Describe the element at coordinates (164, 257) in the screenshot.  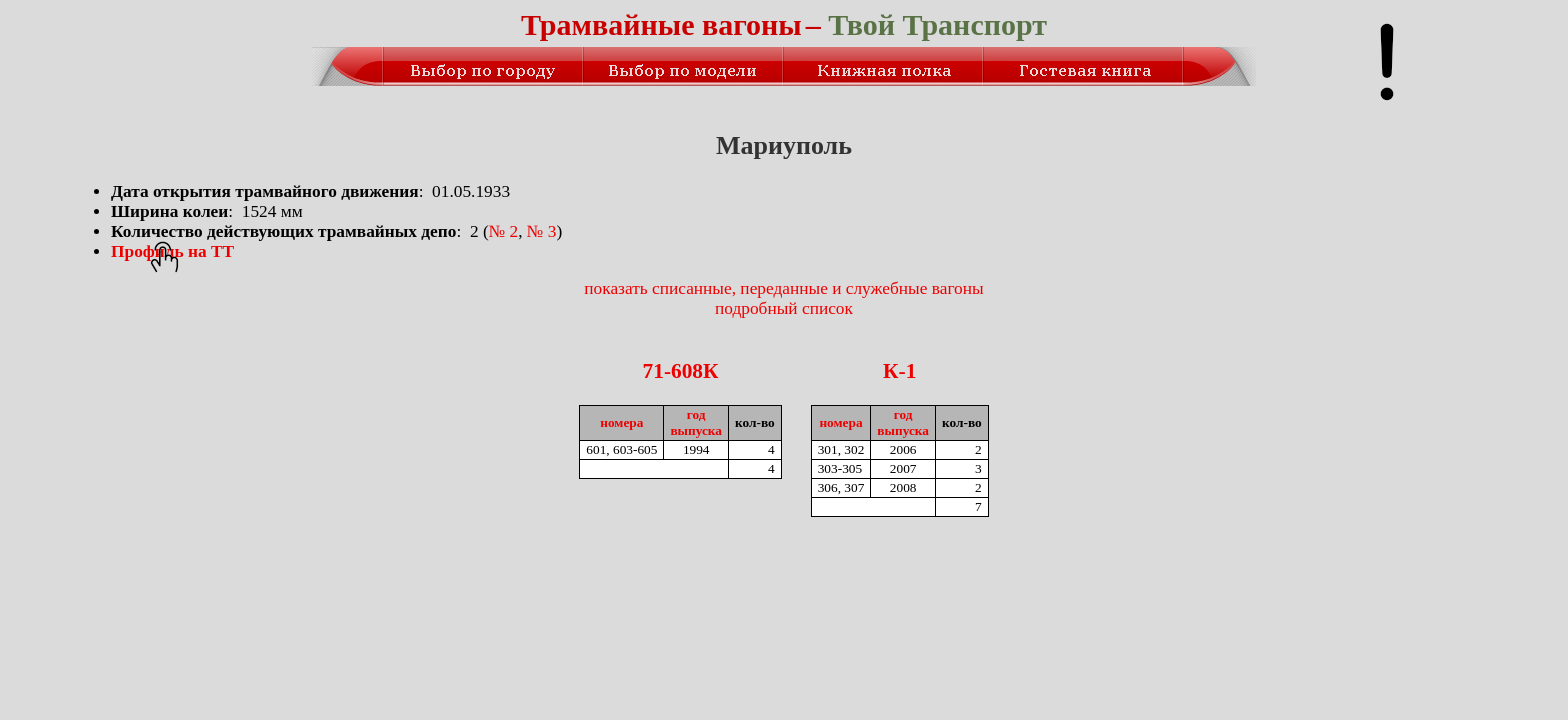
I see `tap to interact with this element` at that location.